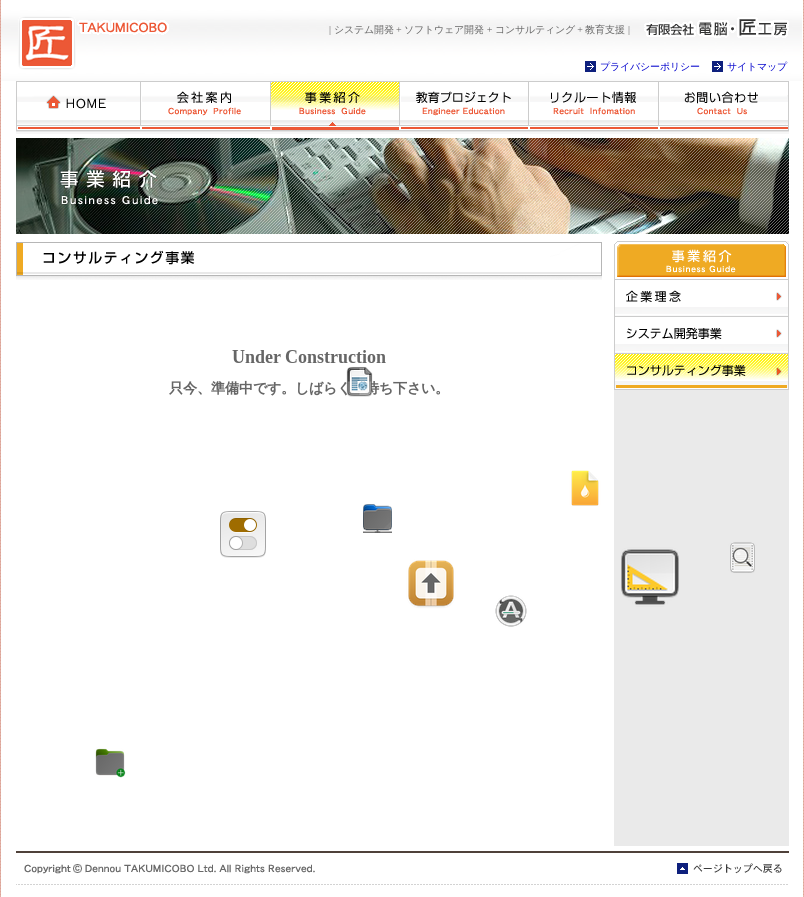 This screenshot has width=804, height=897. I want to click on an ICC color profile file, so click(585, 488).